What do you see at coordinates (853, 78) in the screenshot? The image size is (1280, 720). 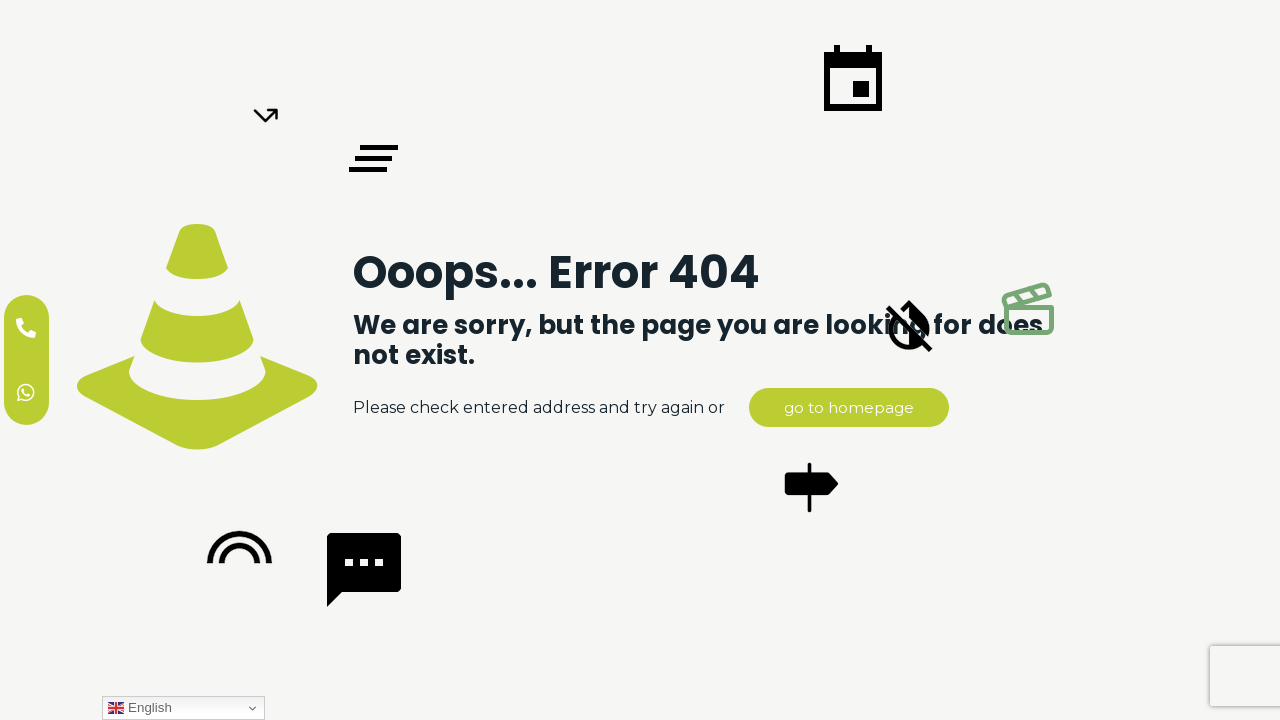 I see `view calendar or scheduled events` at bounding box center [853, 78].